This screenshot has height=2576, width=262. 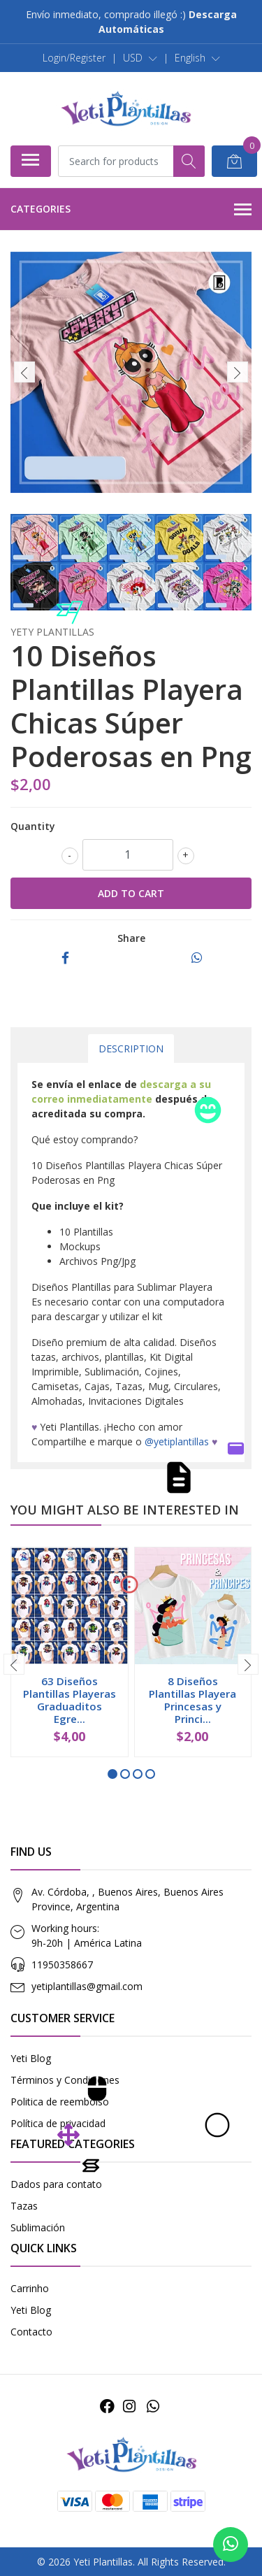 What do you see at coordinates (217, 2125) in the screenshot?
I see `unselected radio button or checkbox option` at bounding box center [217, 2125].